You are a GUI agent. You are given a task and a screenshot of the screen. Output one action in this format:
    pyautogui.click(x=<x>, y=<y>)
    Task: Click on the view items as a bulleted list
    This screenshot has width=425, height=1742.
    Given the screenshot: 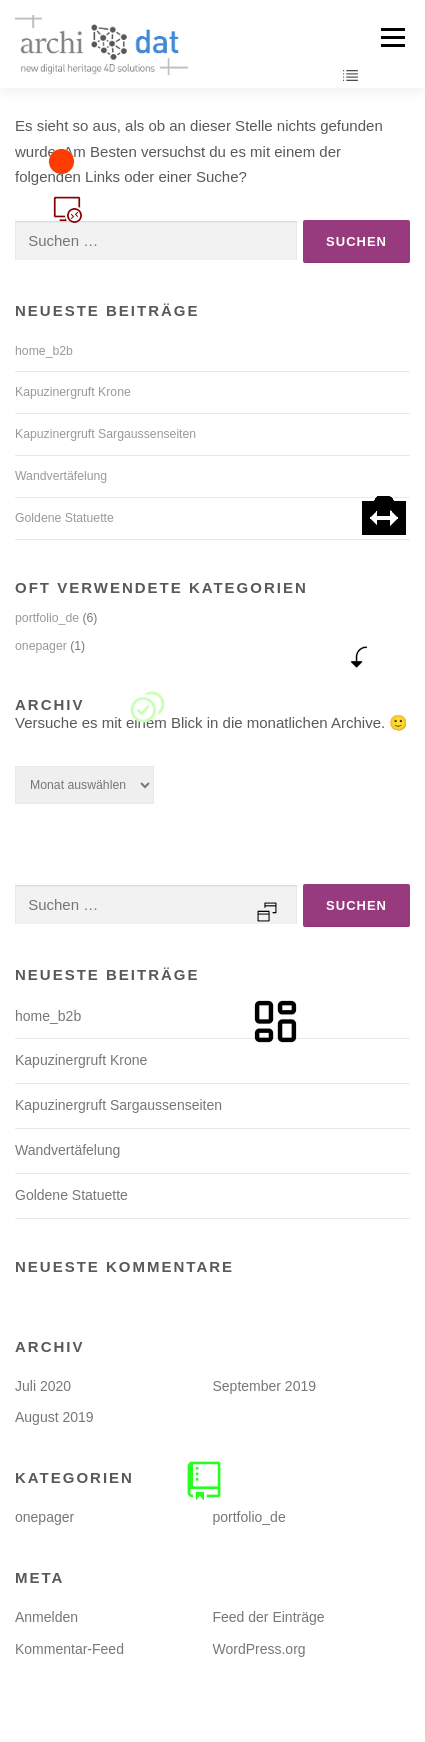 What is the action you would take?
    pyautogui.click(x=350, y=75)
    